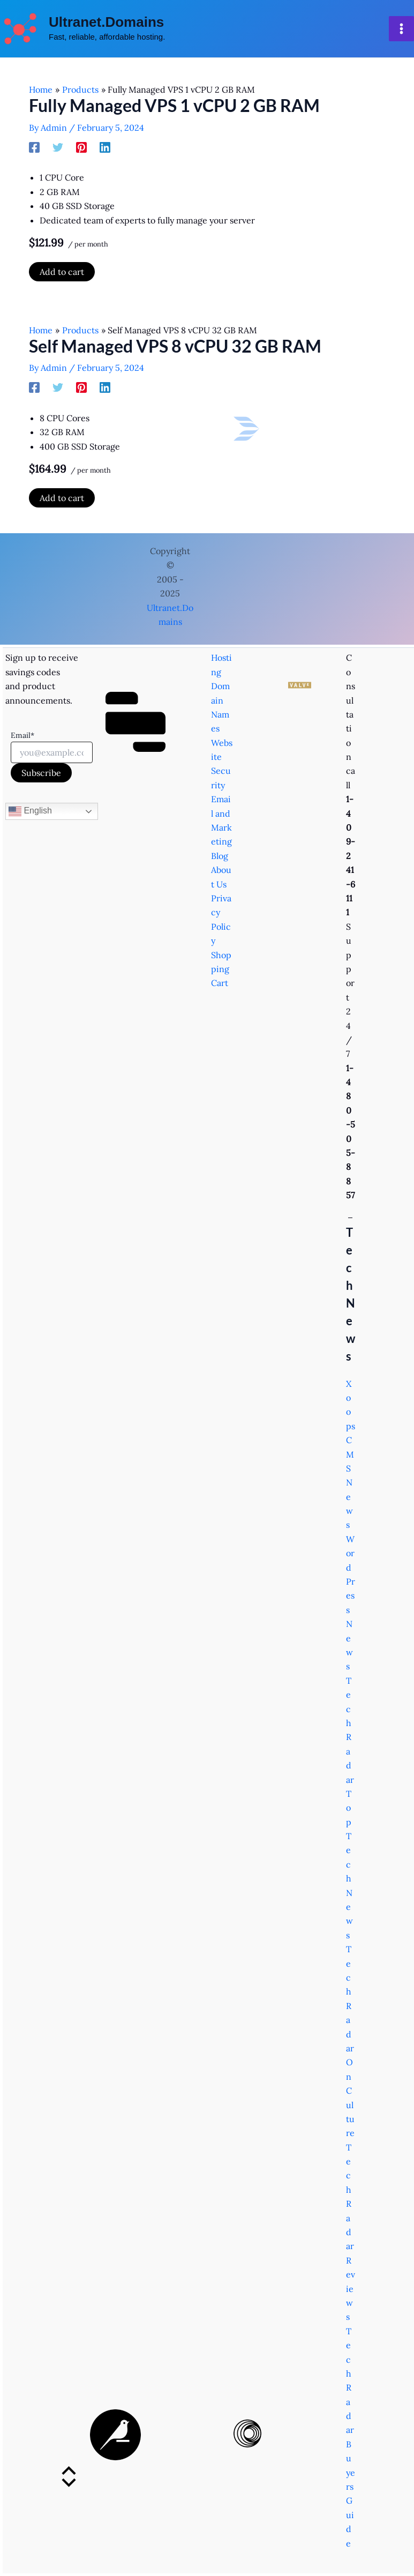 The width and height of the screenshot is (414, 2576). What do you see at coordinates (247, 2433) in the screenshot?
I see `open photobucket app` at bounding box center [247, 2433].